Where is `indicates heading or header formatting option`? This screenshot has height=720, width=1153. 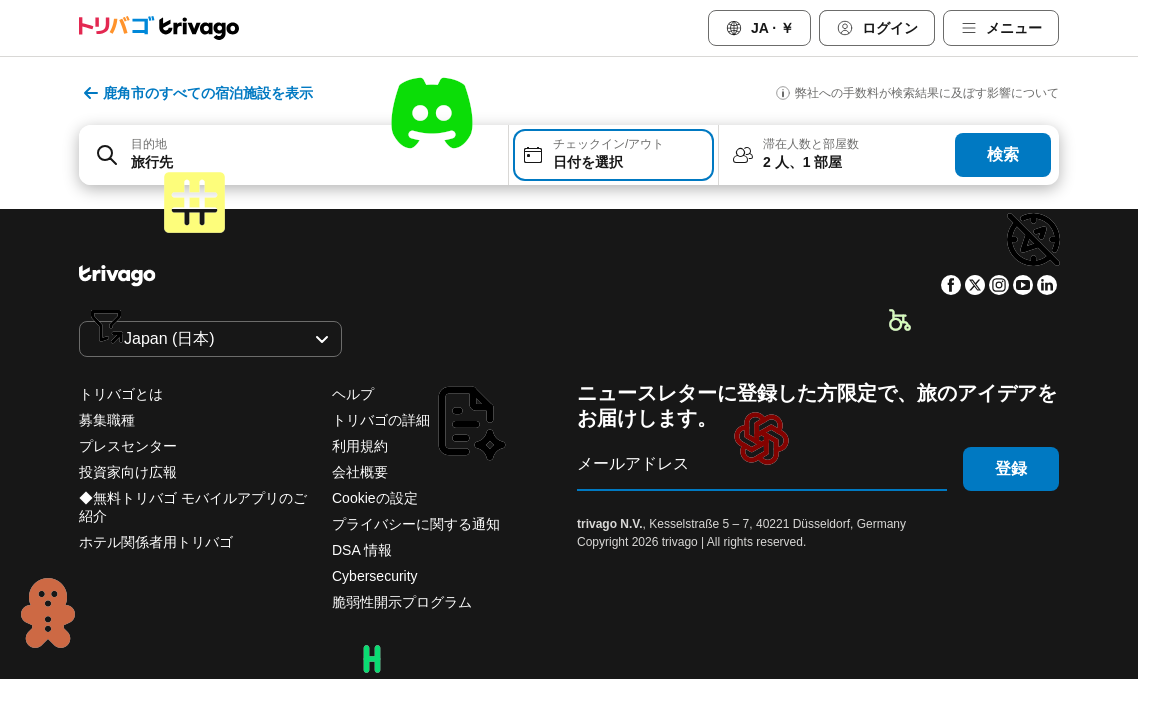
indicates heading or header formatting option is located at coordinates (372, 659).